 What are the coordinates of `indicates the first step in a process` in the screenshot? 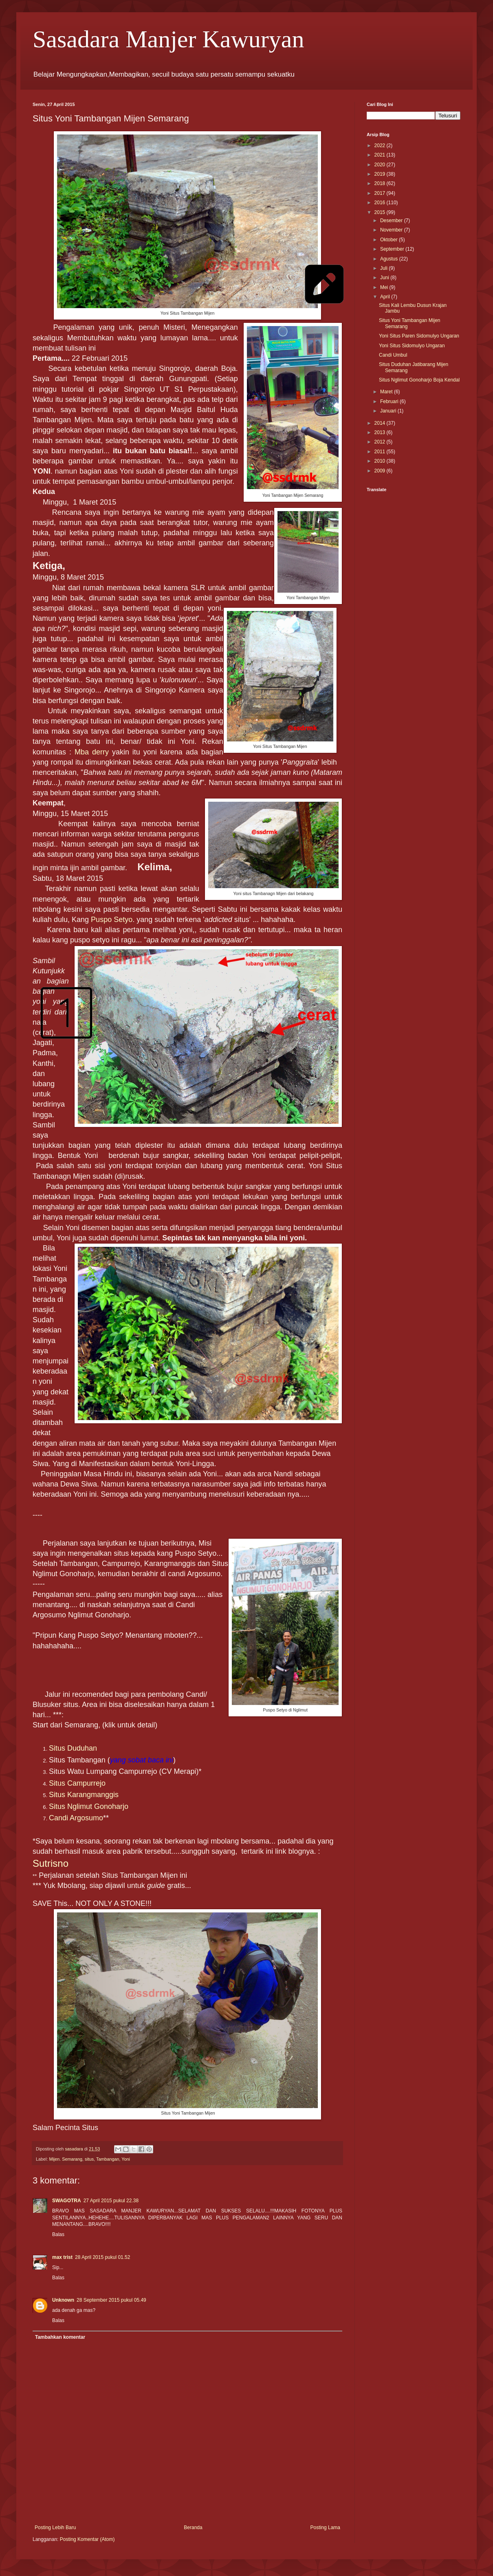 It's located at (66, 1013).